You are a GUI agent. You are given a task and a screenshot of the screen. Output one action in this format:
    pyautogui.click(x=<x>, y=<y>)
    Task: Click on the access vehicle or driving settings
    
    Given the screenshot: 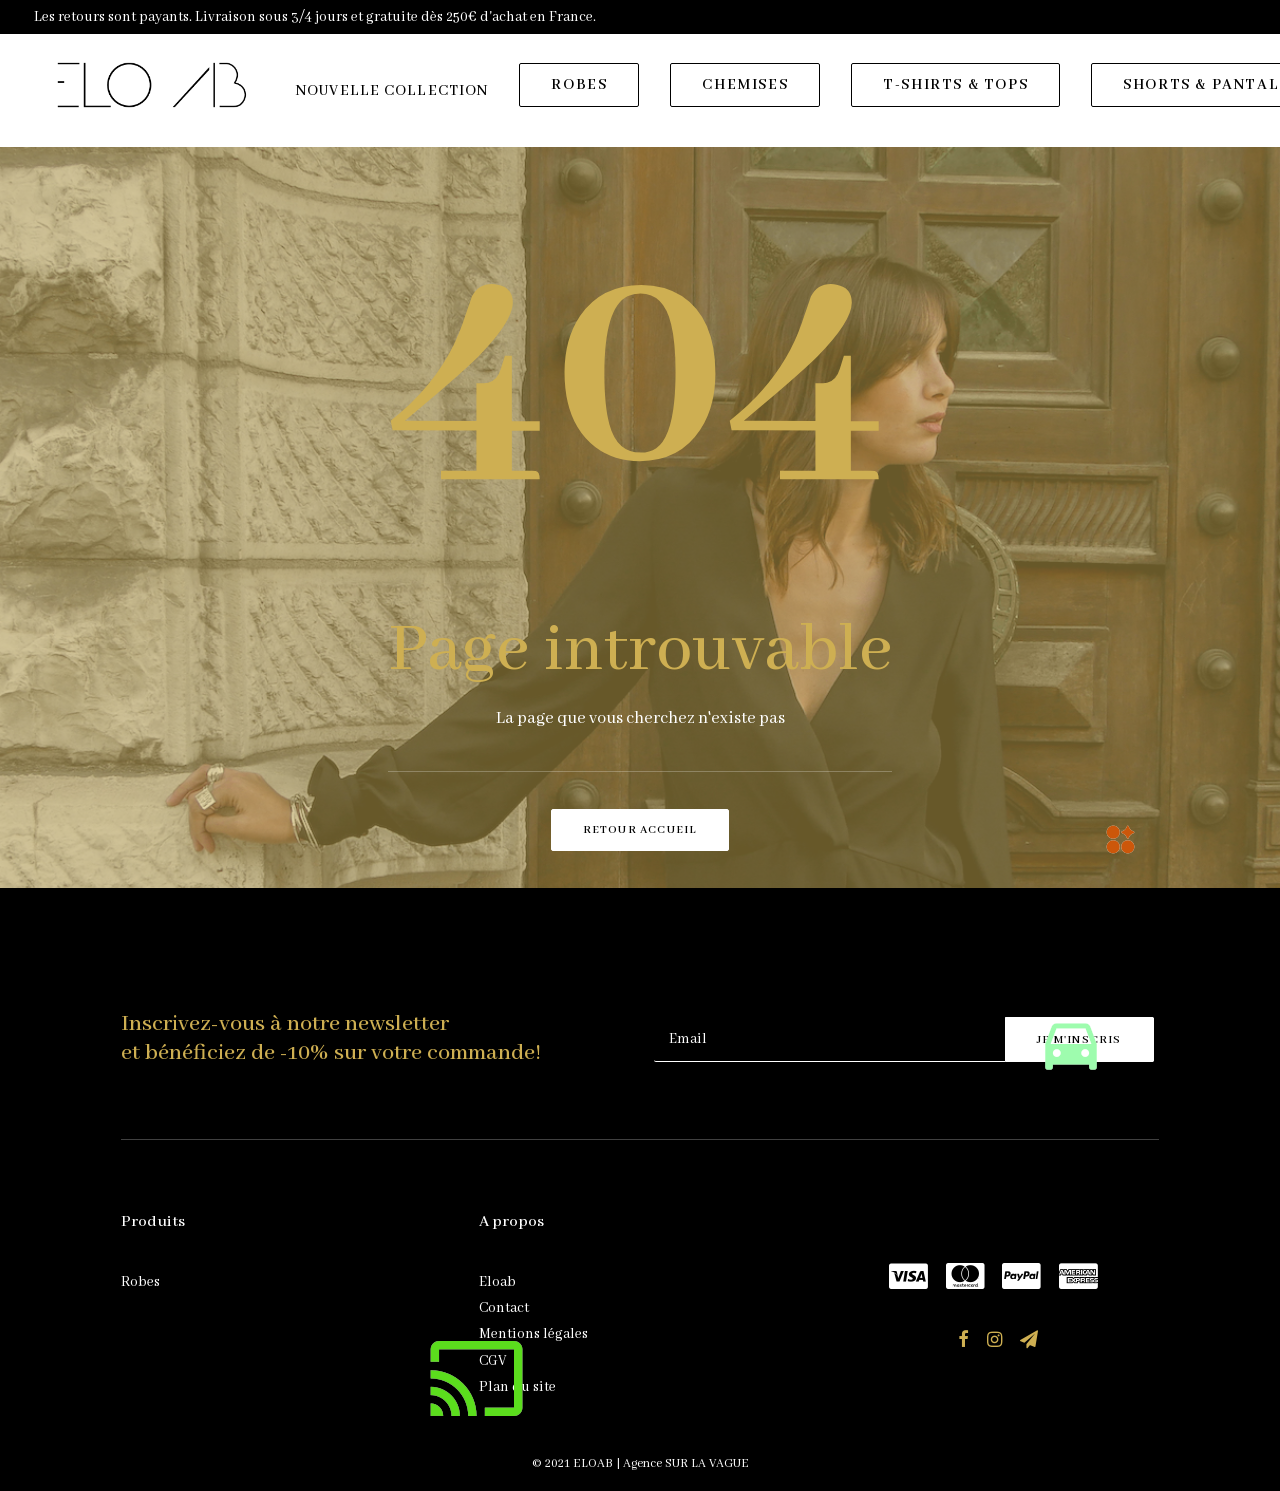 What is the action you would take?
    pyautogui.click(x=1071, y=1044)
    